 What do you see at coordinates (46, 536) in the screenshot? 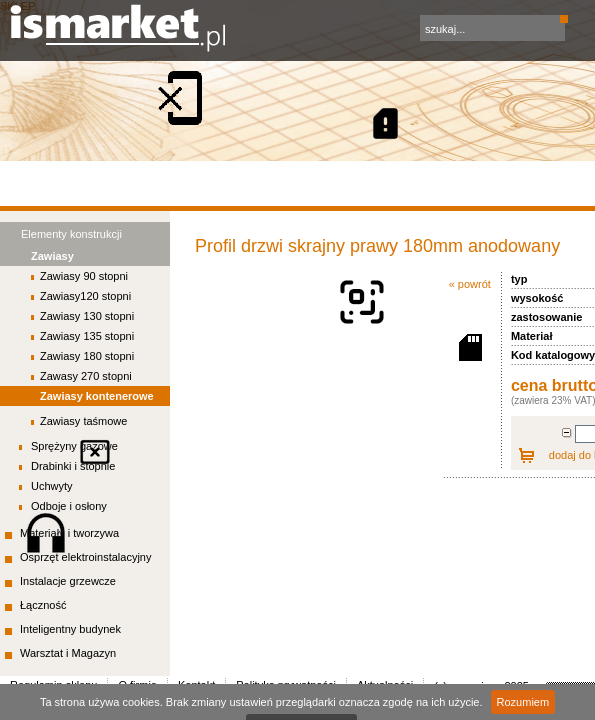
I see `access audio or voice call support` at bounding box center [46, 536].